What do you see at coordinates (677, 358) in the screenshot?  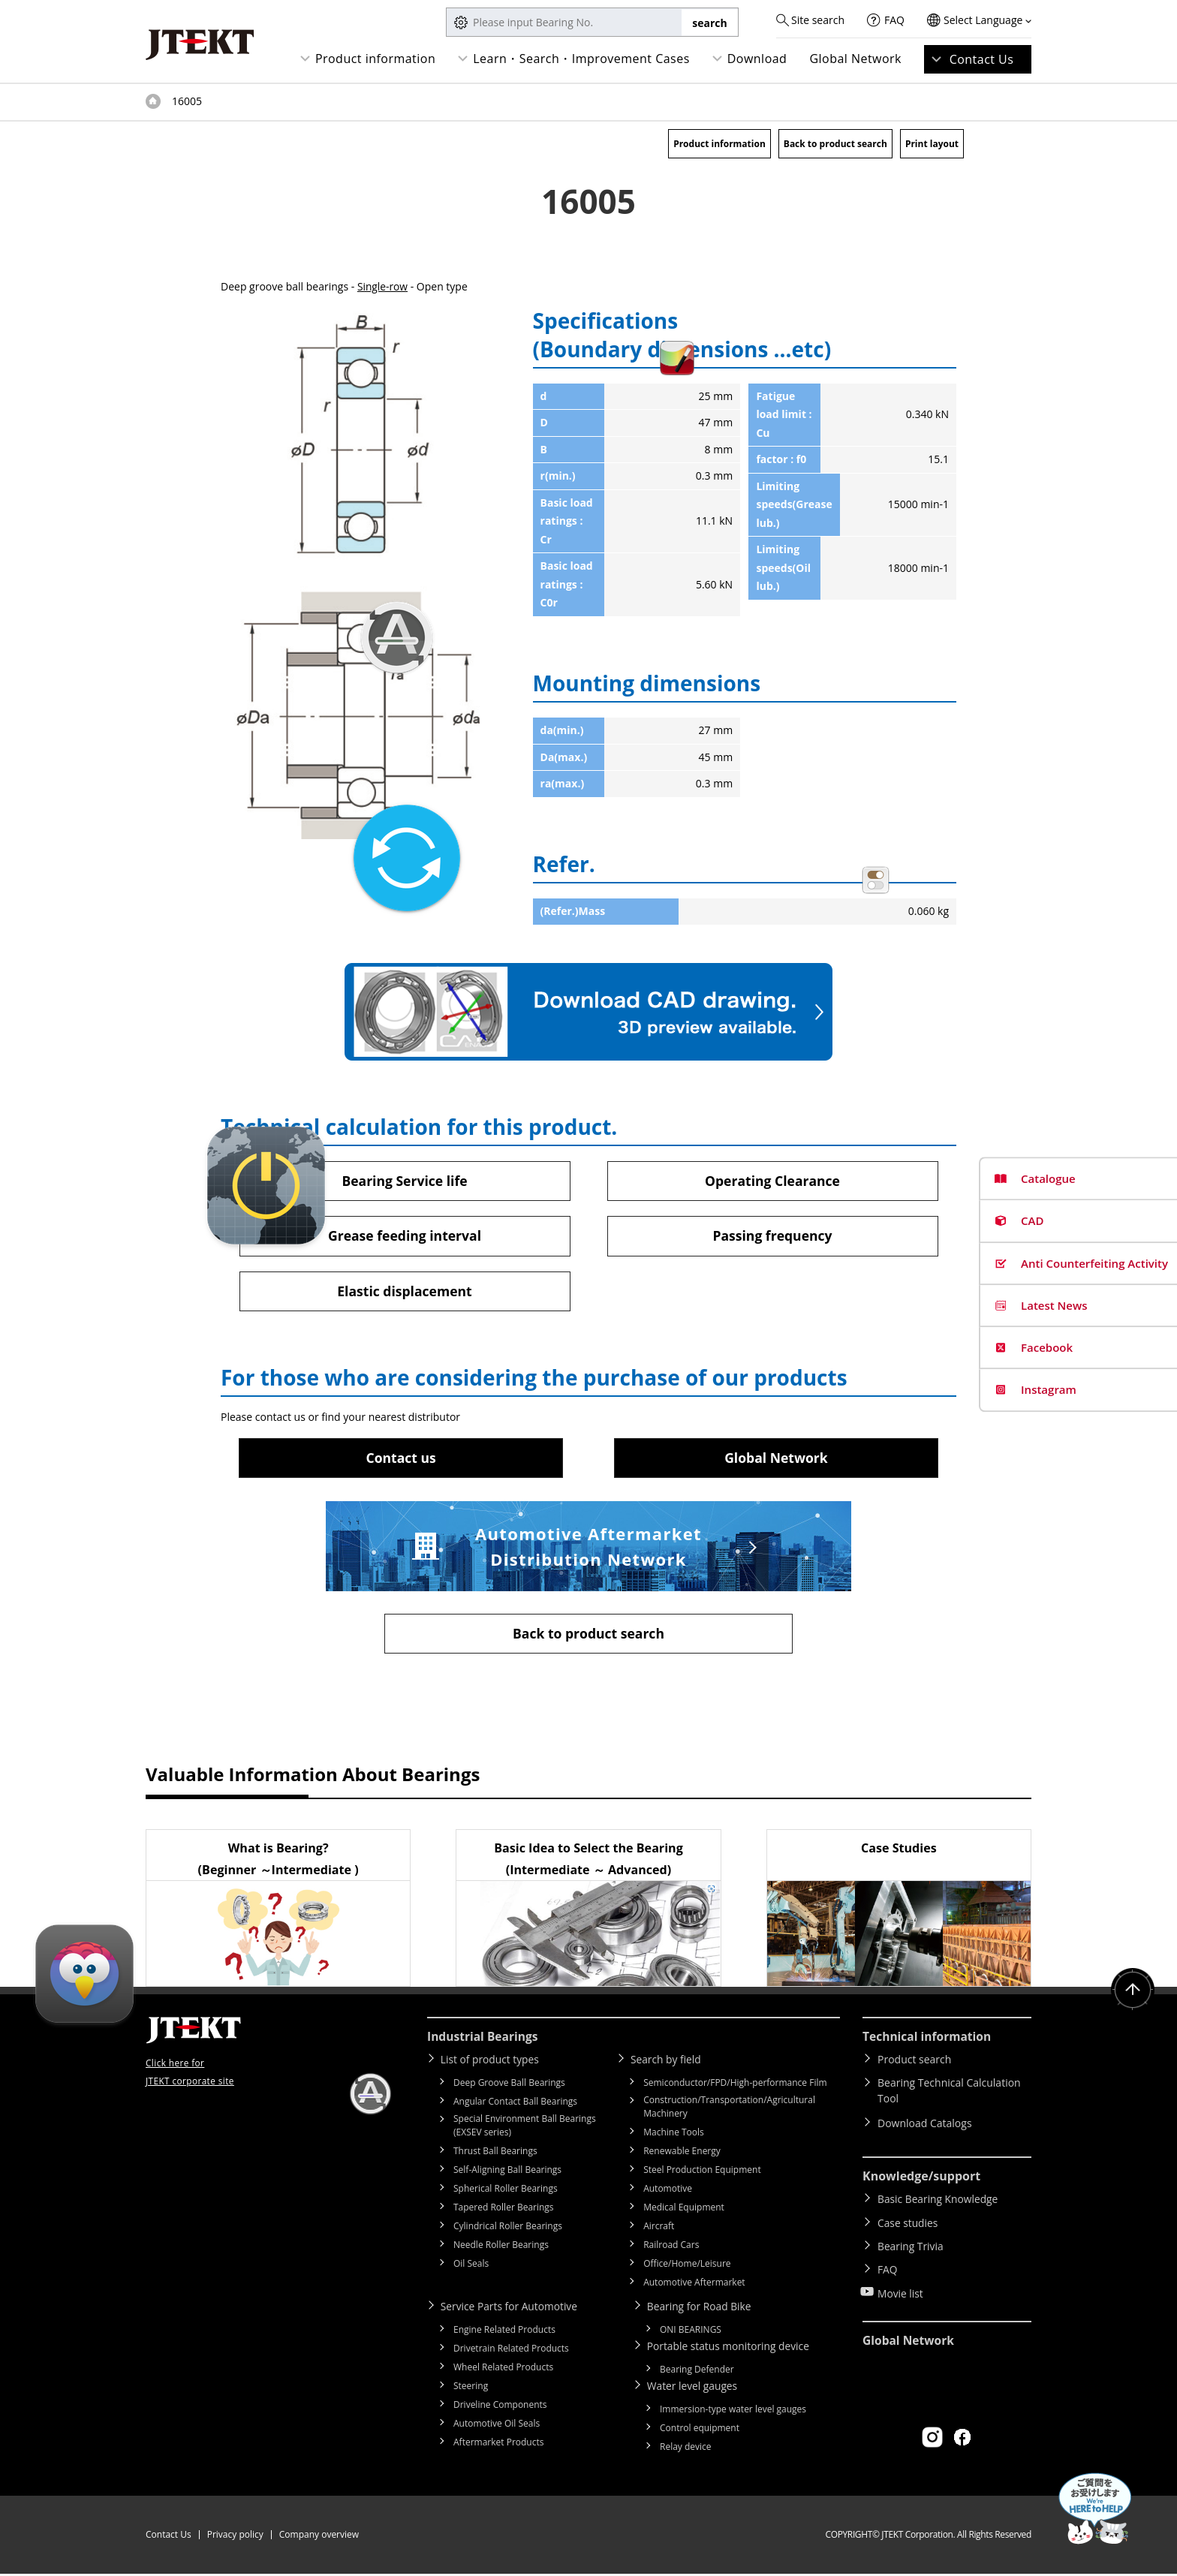 I see `open winetricks application` at bounding box center [677, 358].